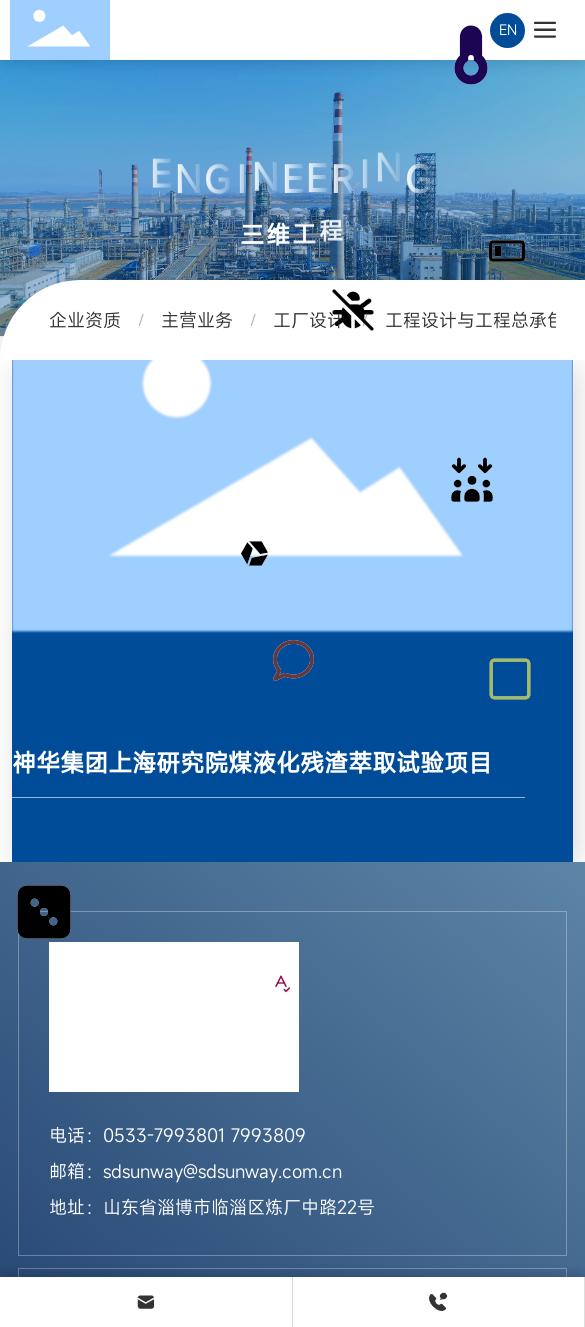 This screenshot has height=1327, width=585. I want to click on distribute tasks or assignments to team members, so click(472, 481).